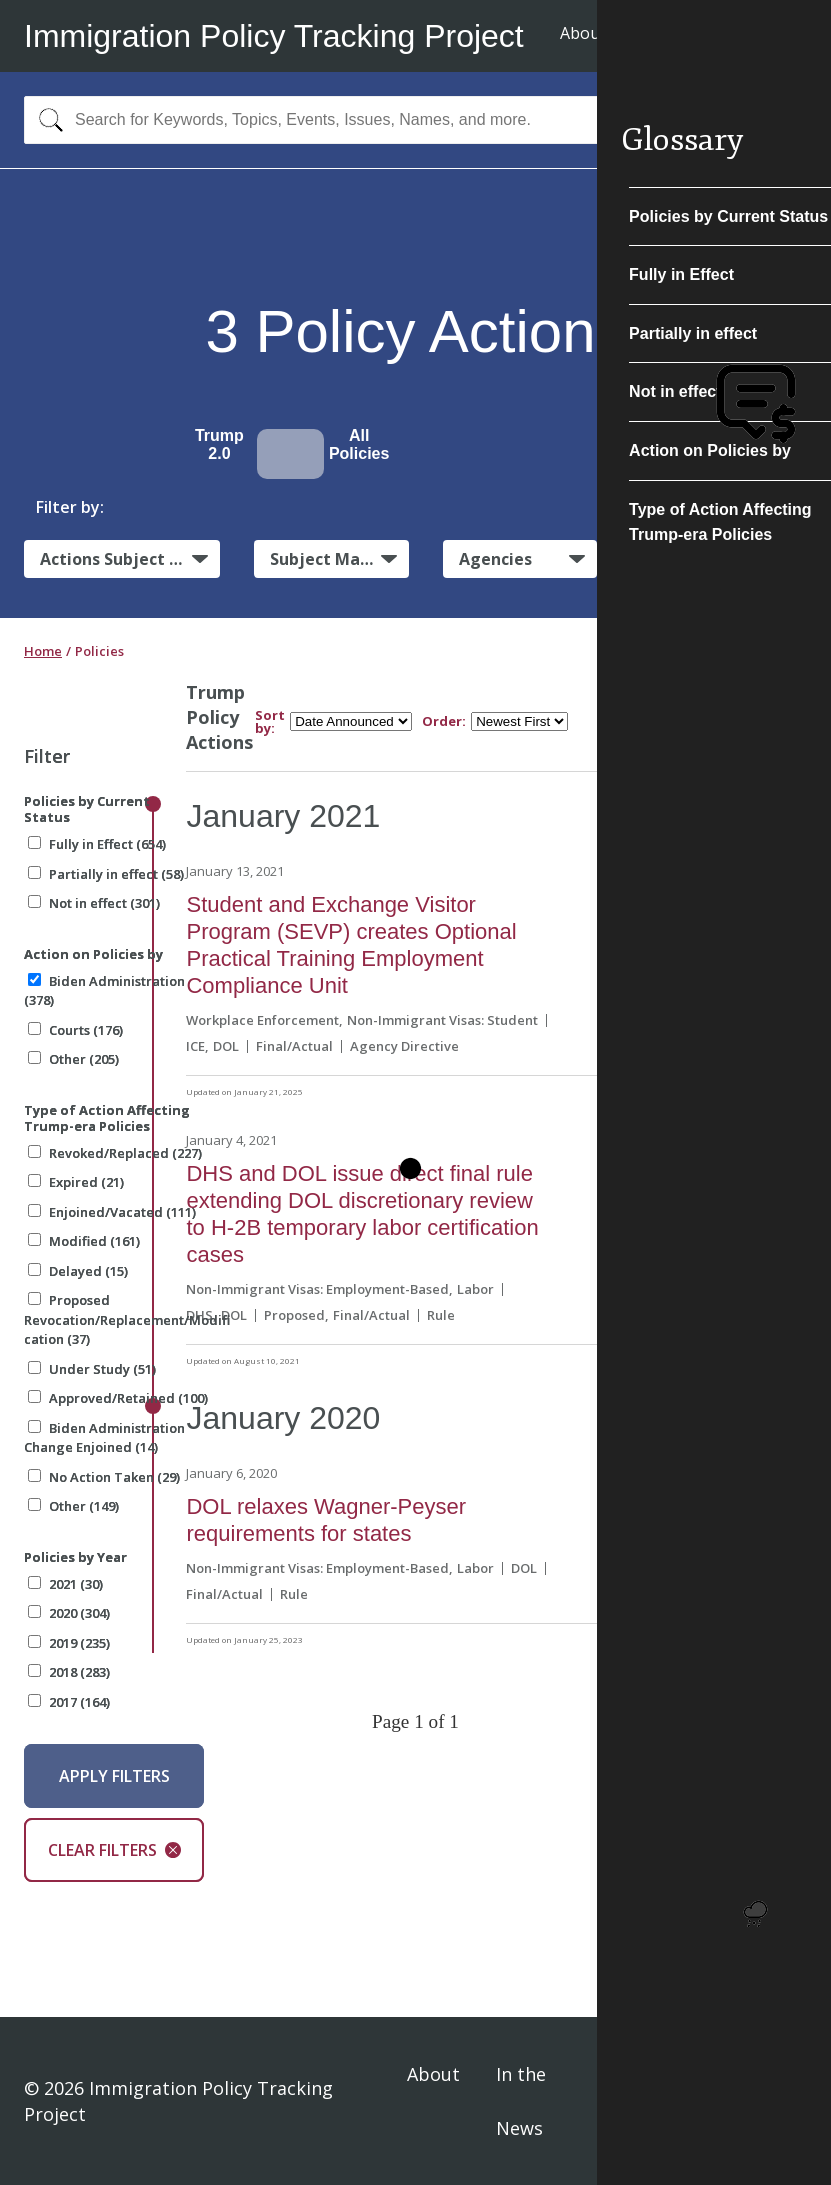 The height and width of the screenshot is (2185, 831). Describe the element at coordinates (410, 1168) in the screenshot. I see `indicates an unread notification or new item` at that location.